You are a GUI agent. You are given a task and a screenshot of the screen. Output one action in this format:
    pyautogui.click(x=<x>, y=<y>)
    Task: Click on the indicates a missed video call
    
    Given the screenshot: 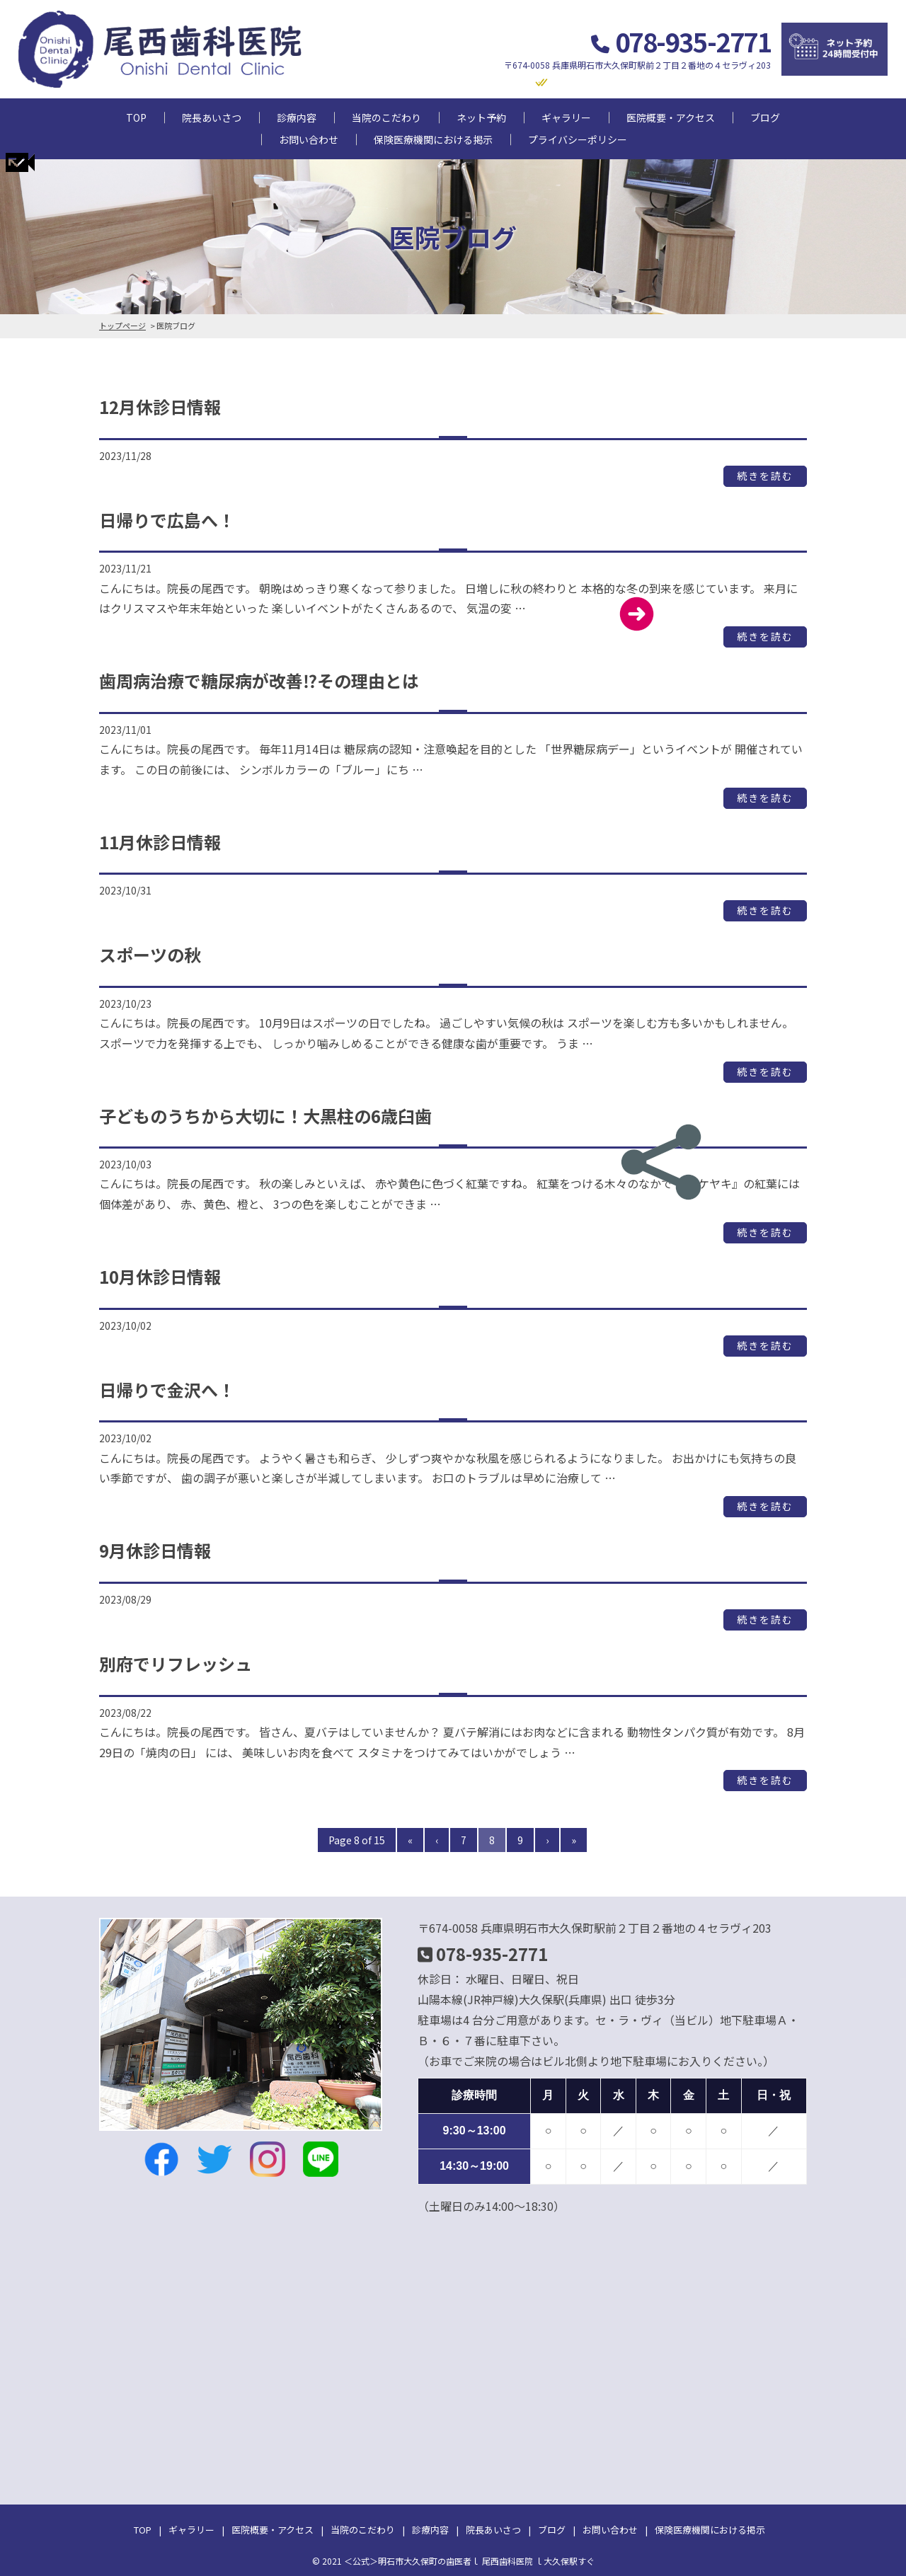 What is the action you would take?
    pyautogui.click(x=20, y=162)
    